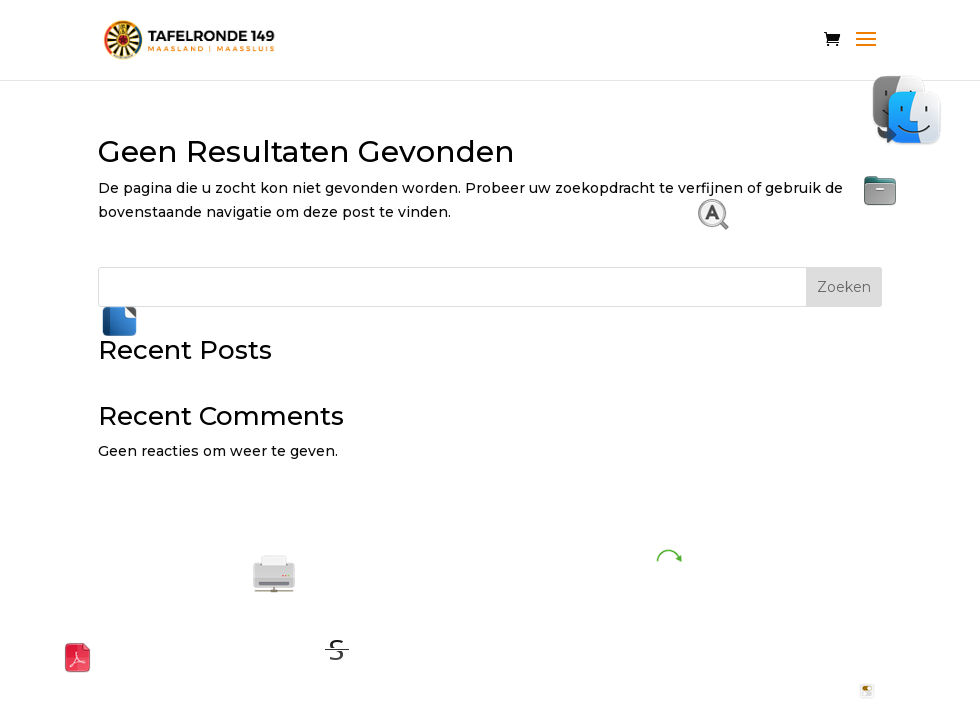  Describe the element at coordinates (274, 575) in the screenshot. I see `connect to a network printer` at that location.